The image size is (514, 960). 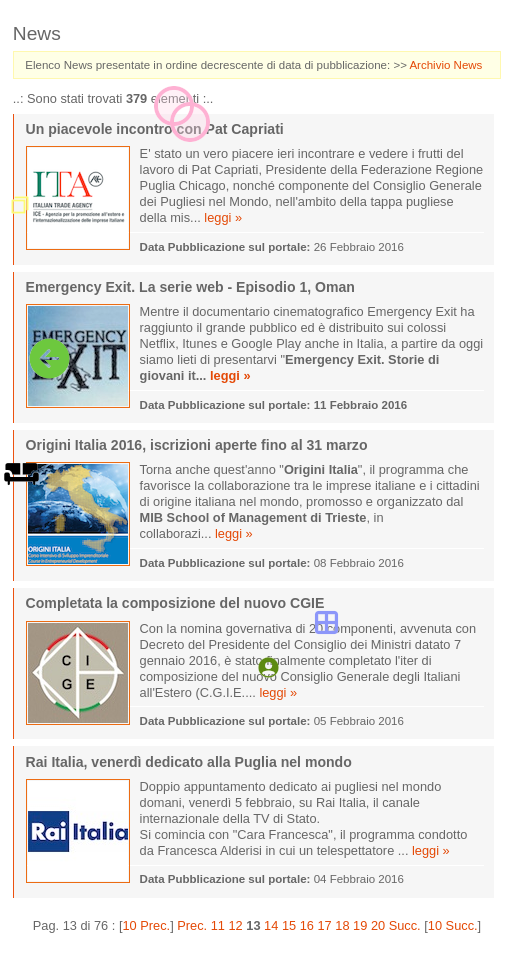 I want to click on access your profile or account settings, so click(x=268, y=667).